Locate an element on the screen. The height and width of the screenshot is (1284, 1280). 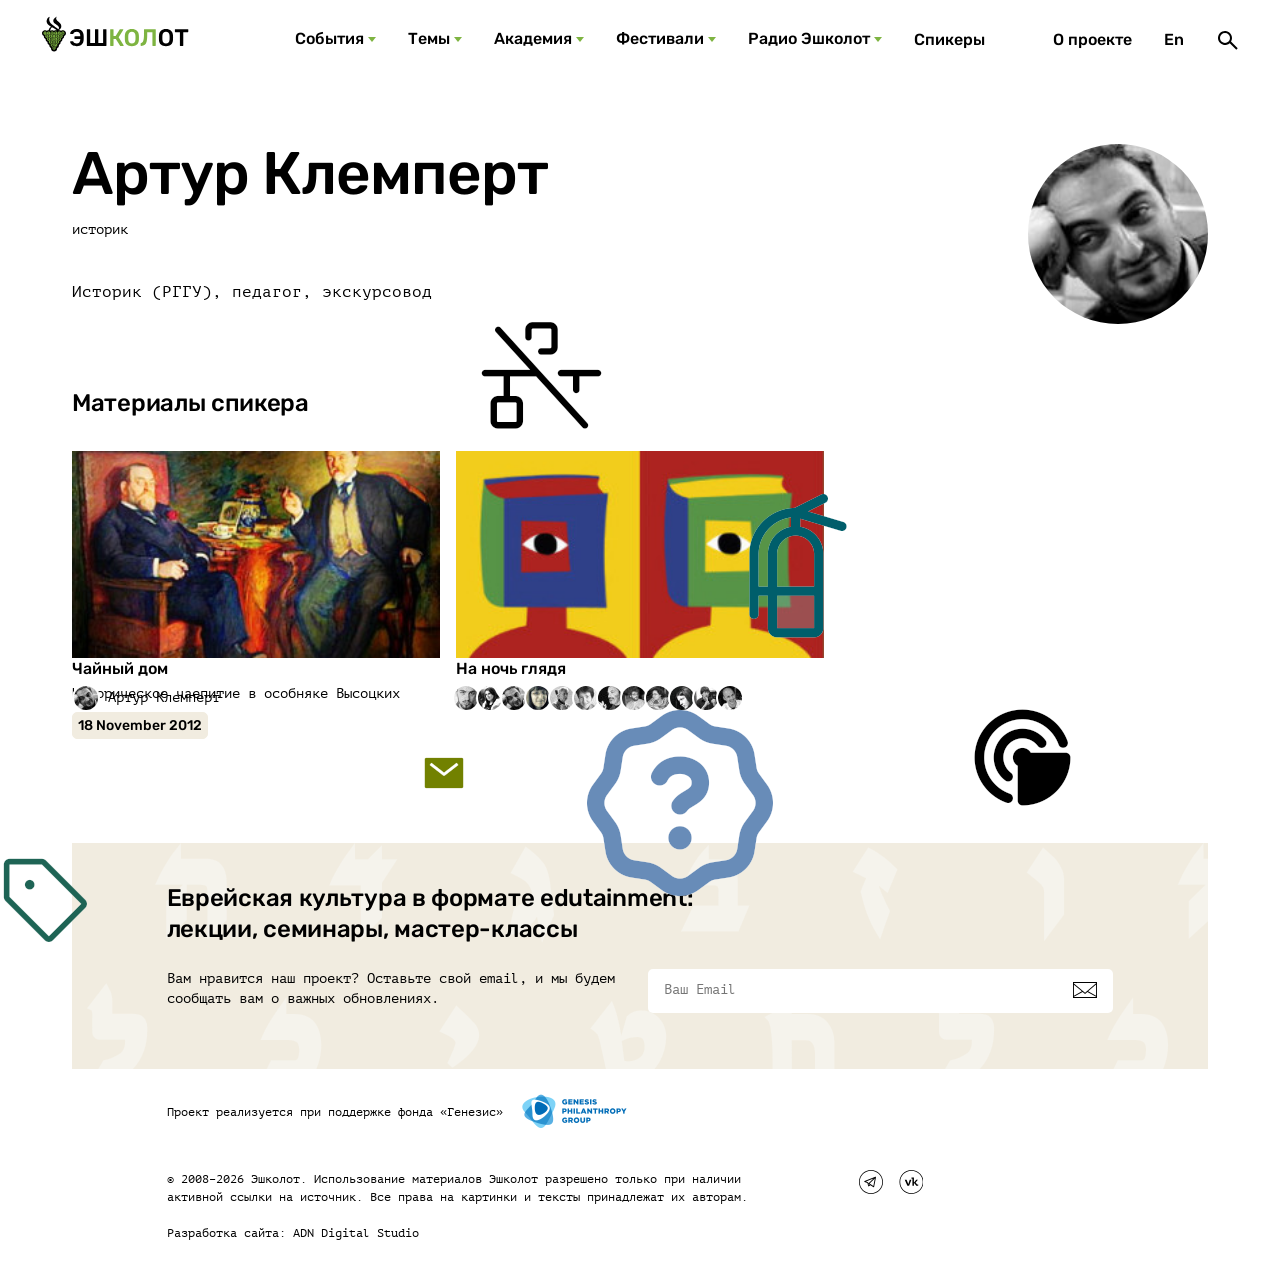
access fire safety information is located at coordinates (791, 568).